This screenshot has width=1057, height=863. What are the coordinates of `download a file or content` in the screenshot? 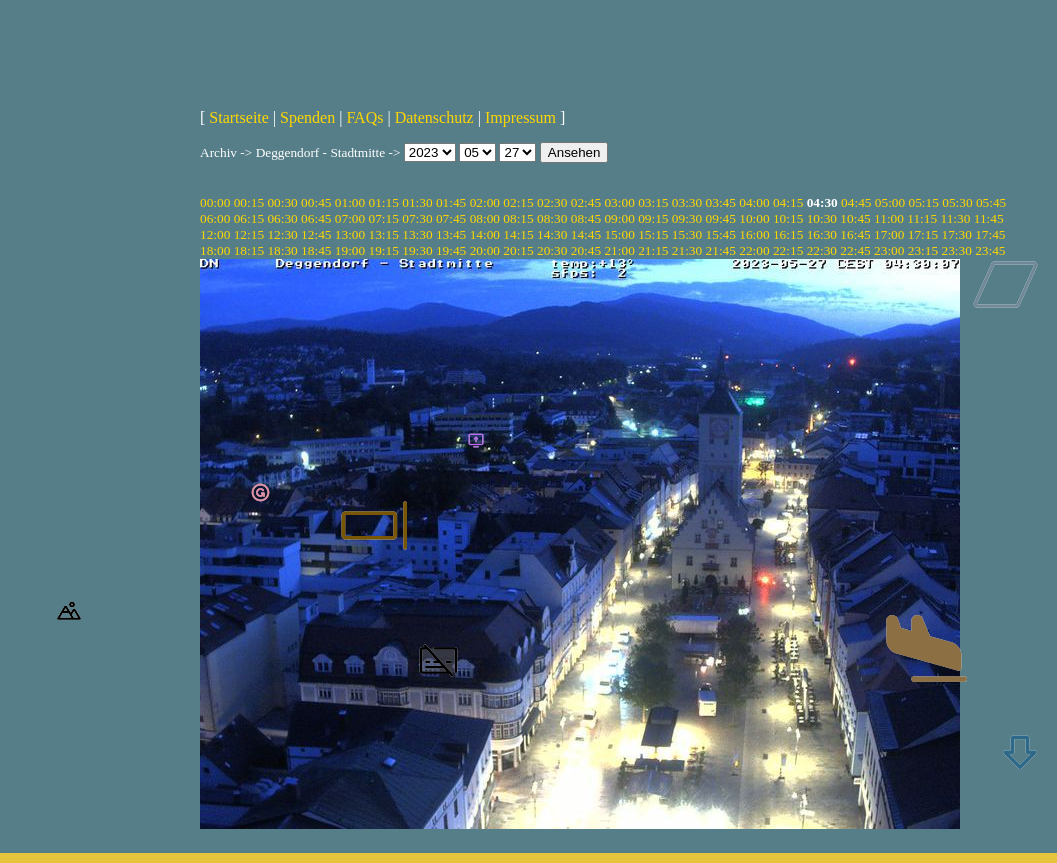 It's located at (1020, 751).